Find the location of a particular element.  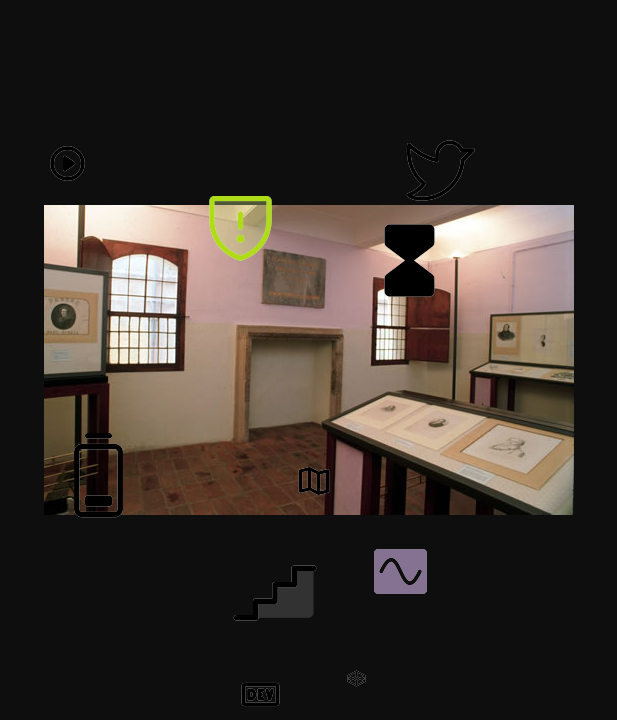

view step count or fitness progress is located at coordinates (275, 593).